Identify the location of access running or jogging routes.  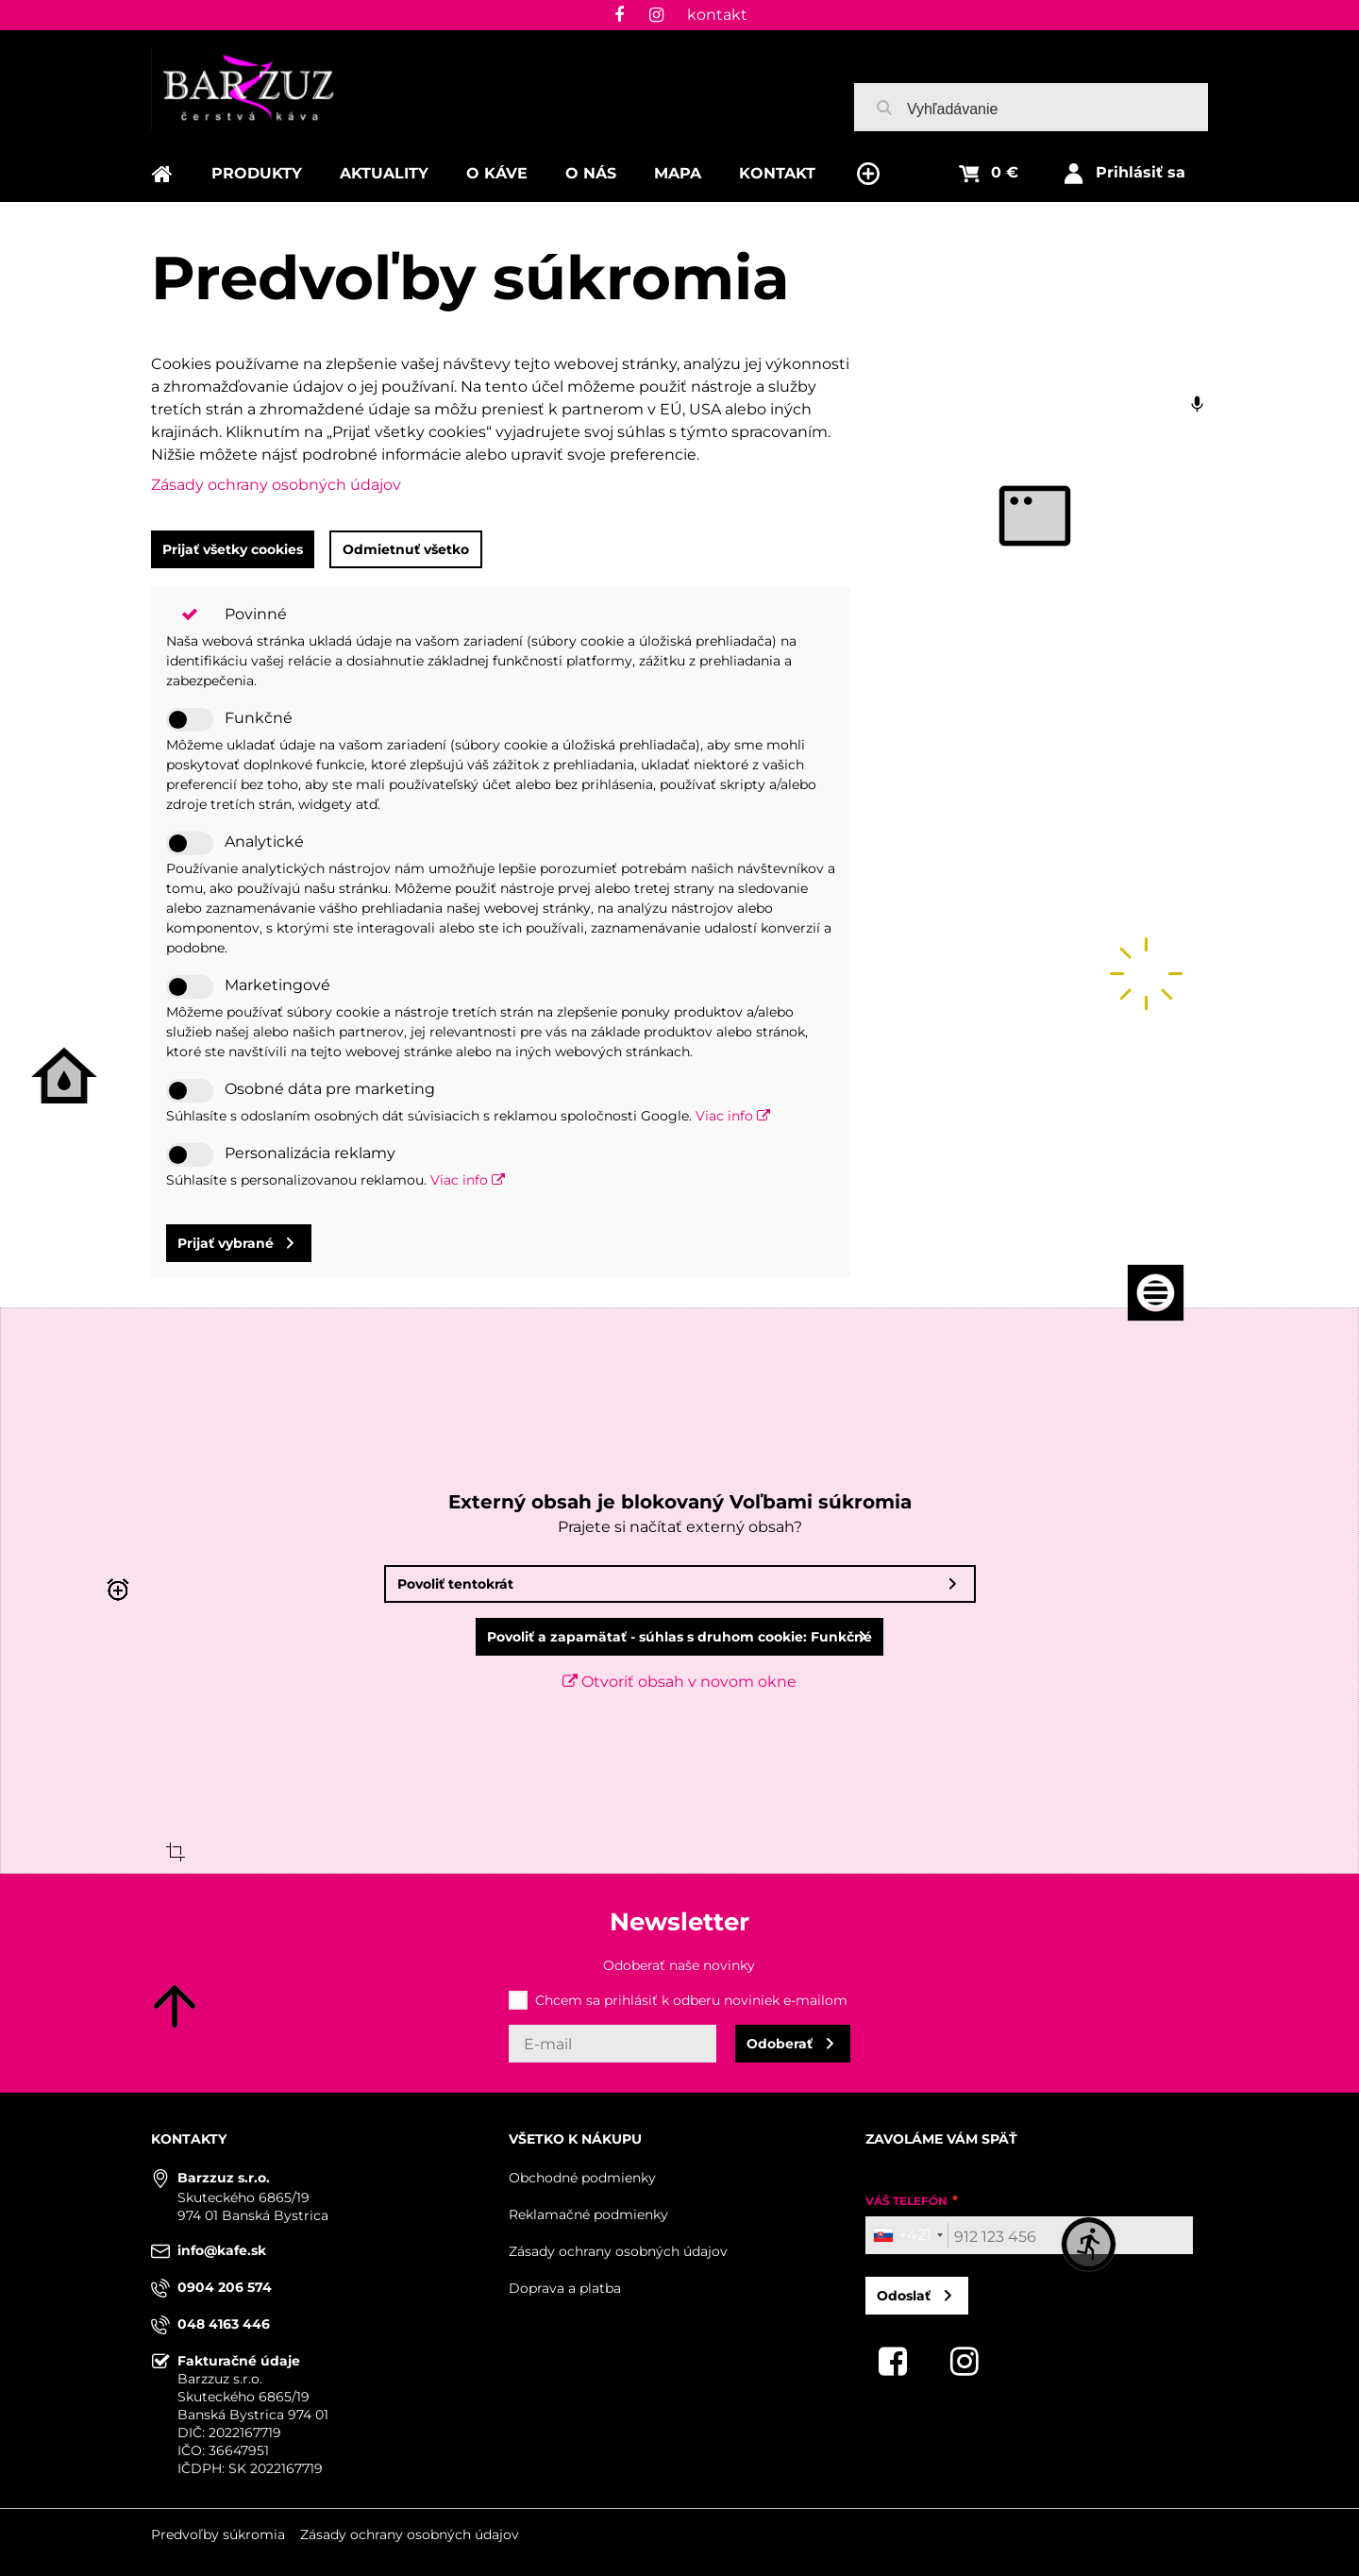
(1088, 2244).